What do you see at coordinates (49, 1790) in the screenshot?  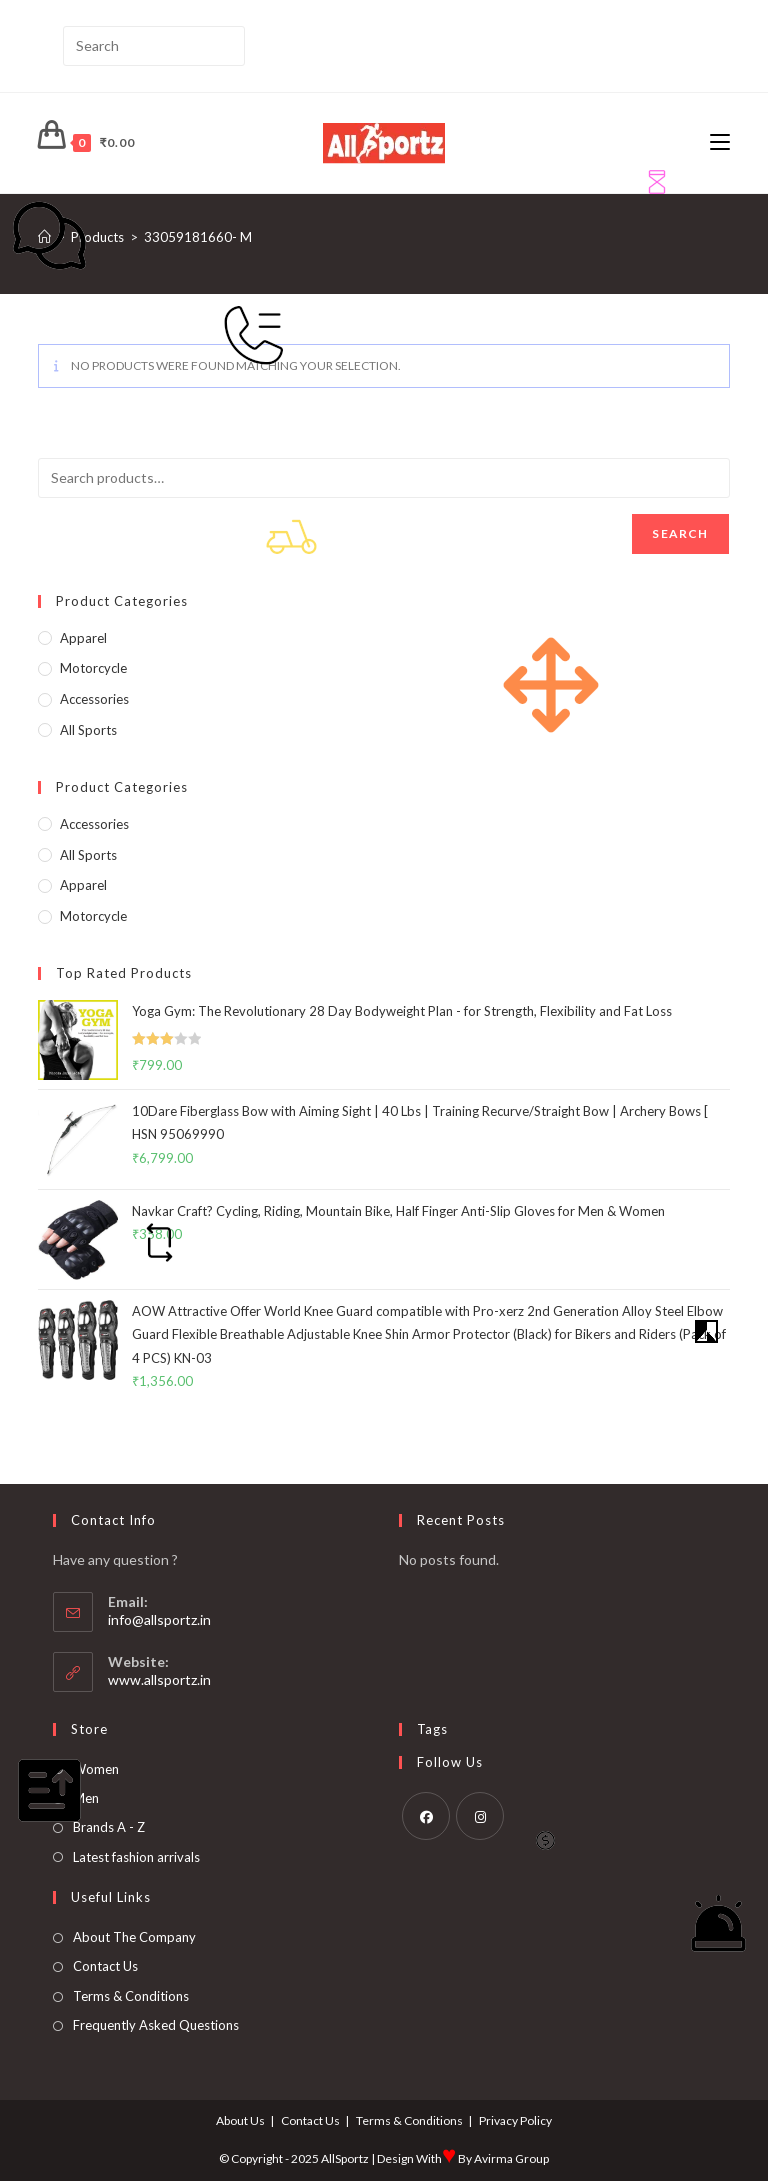 I see `sort items in descending order` at bounding box center [49, 1790].